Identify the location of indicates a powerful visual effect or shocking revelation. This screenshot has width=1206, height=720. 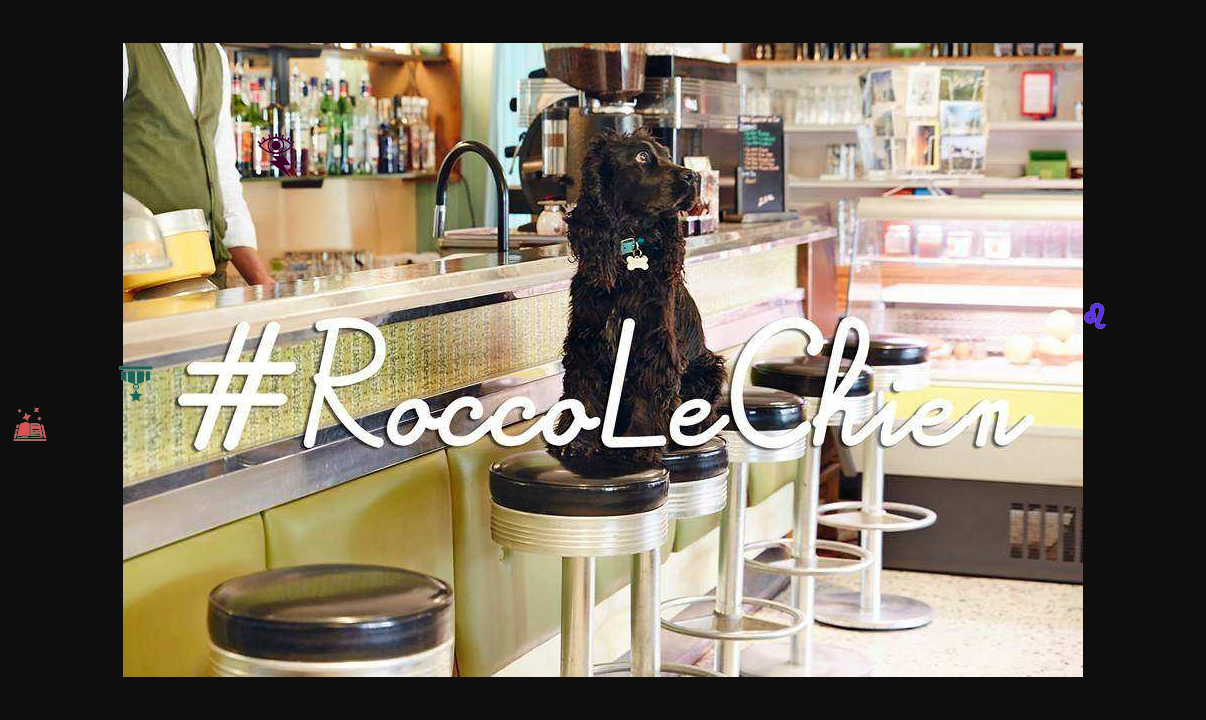
(276, 156).